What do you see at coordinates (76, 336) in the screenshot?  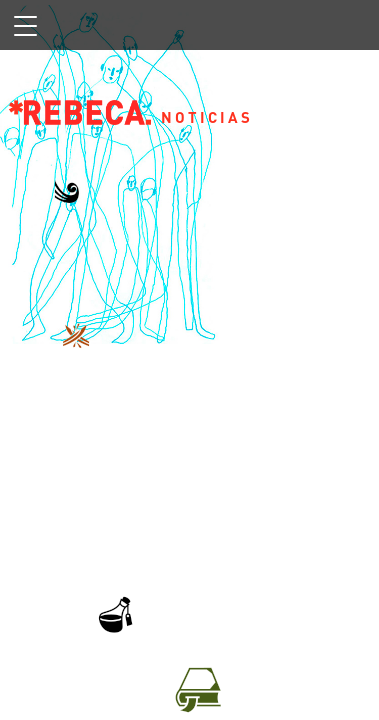 I see `initiate combat or battle mode` at bounding box center [76, 336].